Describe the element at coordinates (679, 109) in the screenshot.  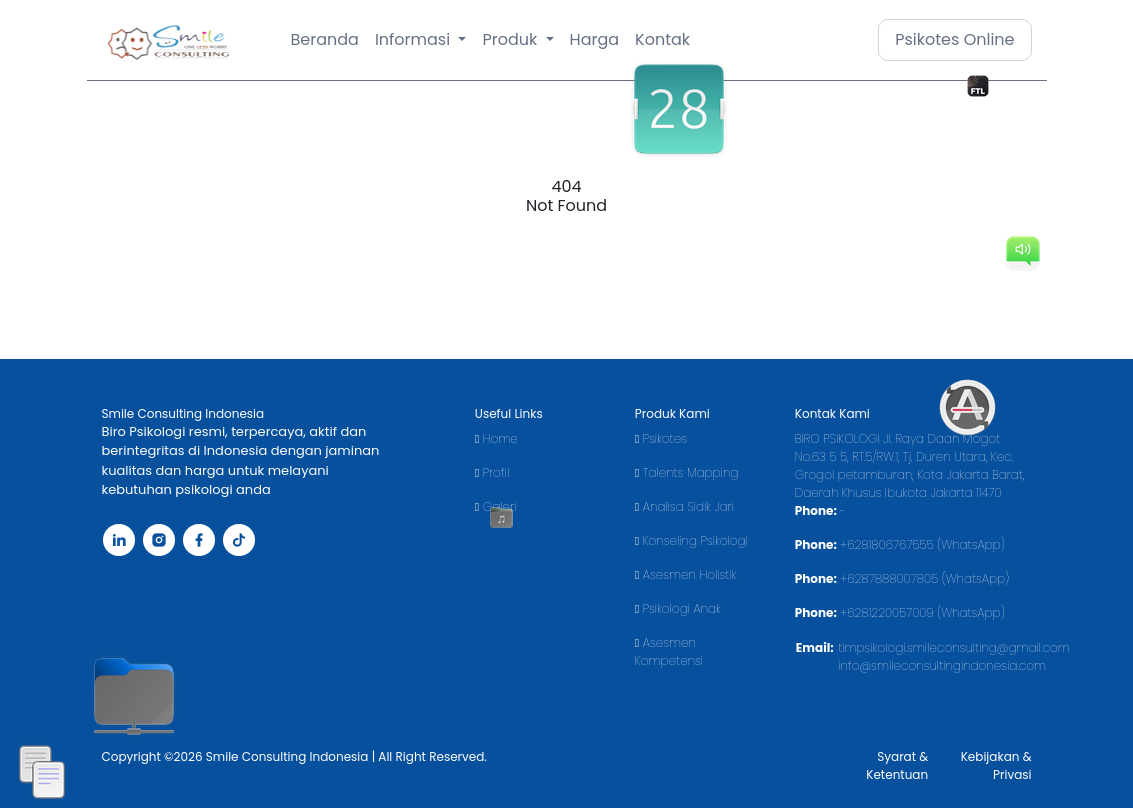
I see `open the calendar app` at that location.